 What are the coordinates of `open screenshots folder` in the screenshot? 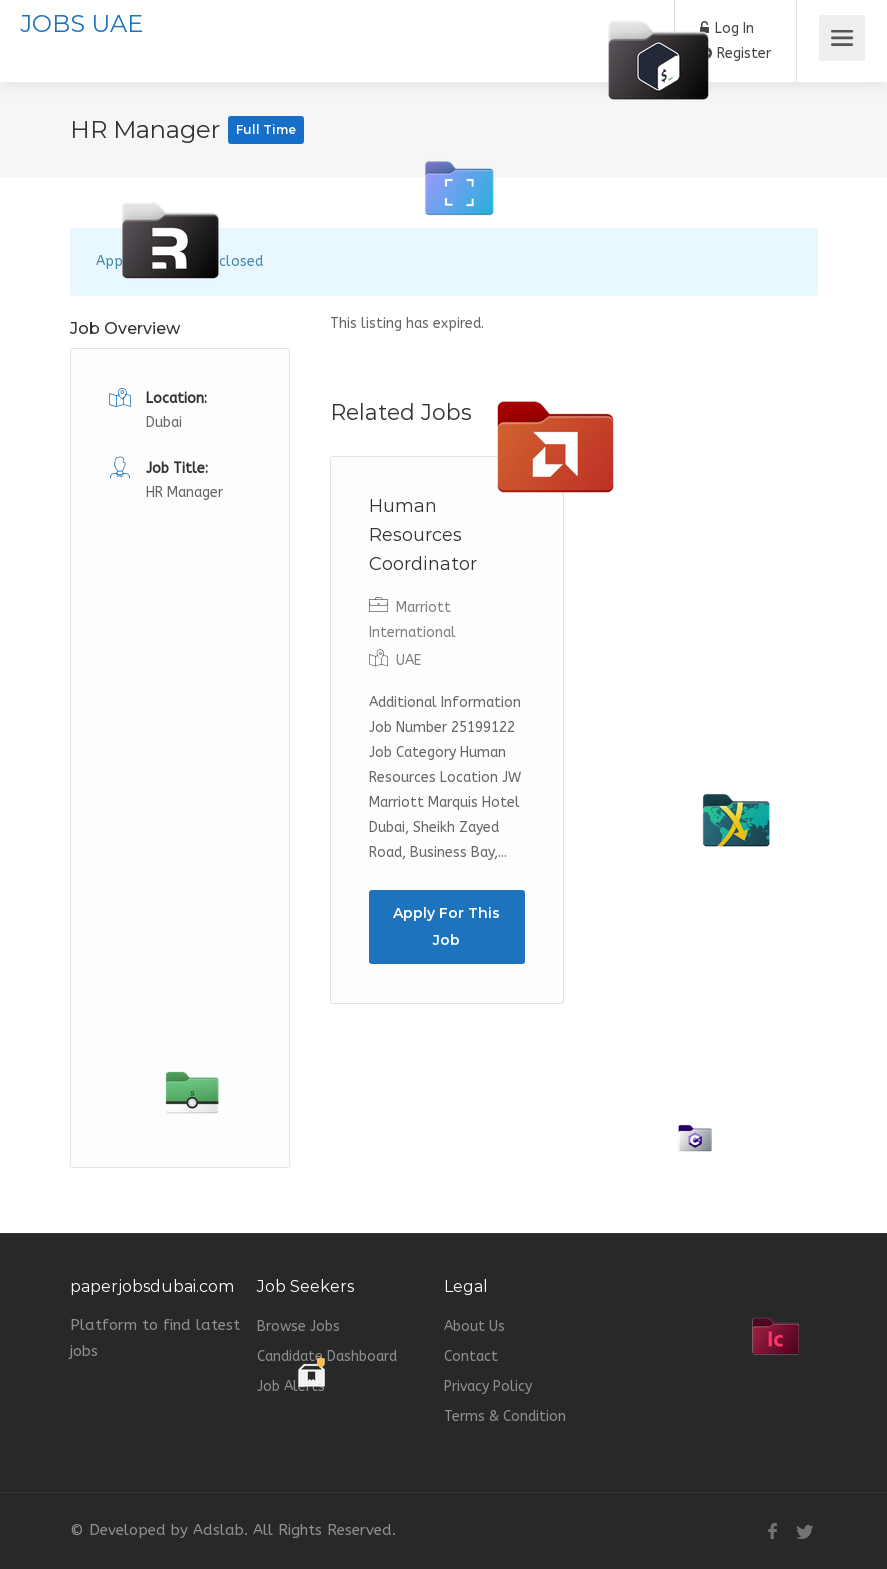 It's located at (459, 190).